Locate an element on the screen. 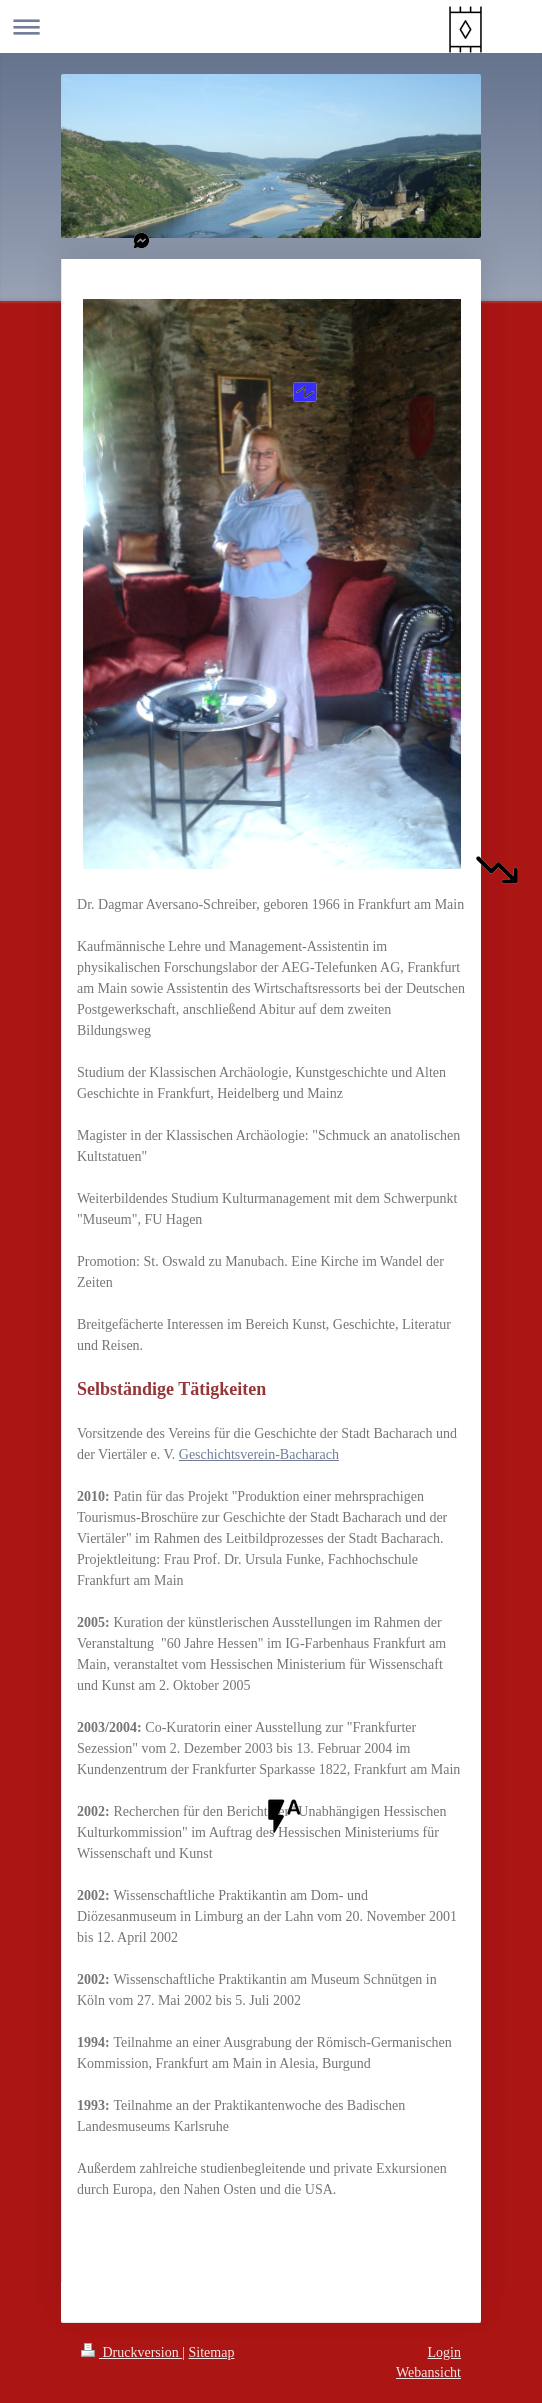  select sawtooth waveform in audio synthesizer is located at coordinates (305, 392).